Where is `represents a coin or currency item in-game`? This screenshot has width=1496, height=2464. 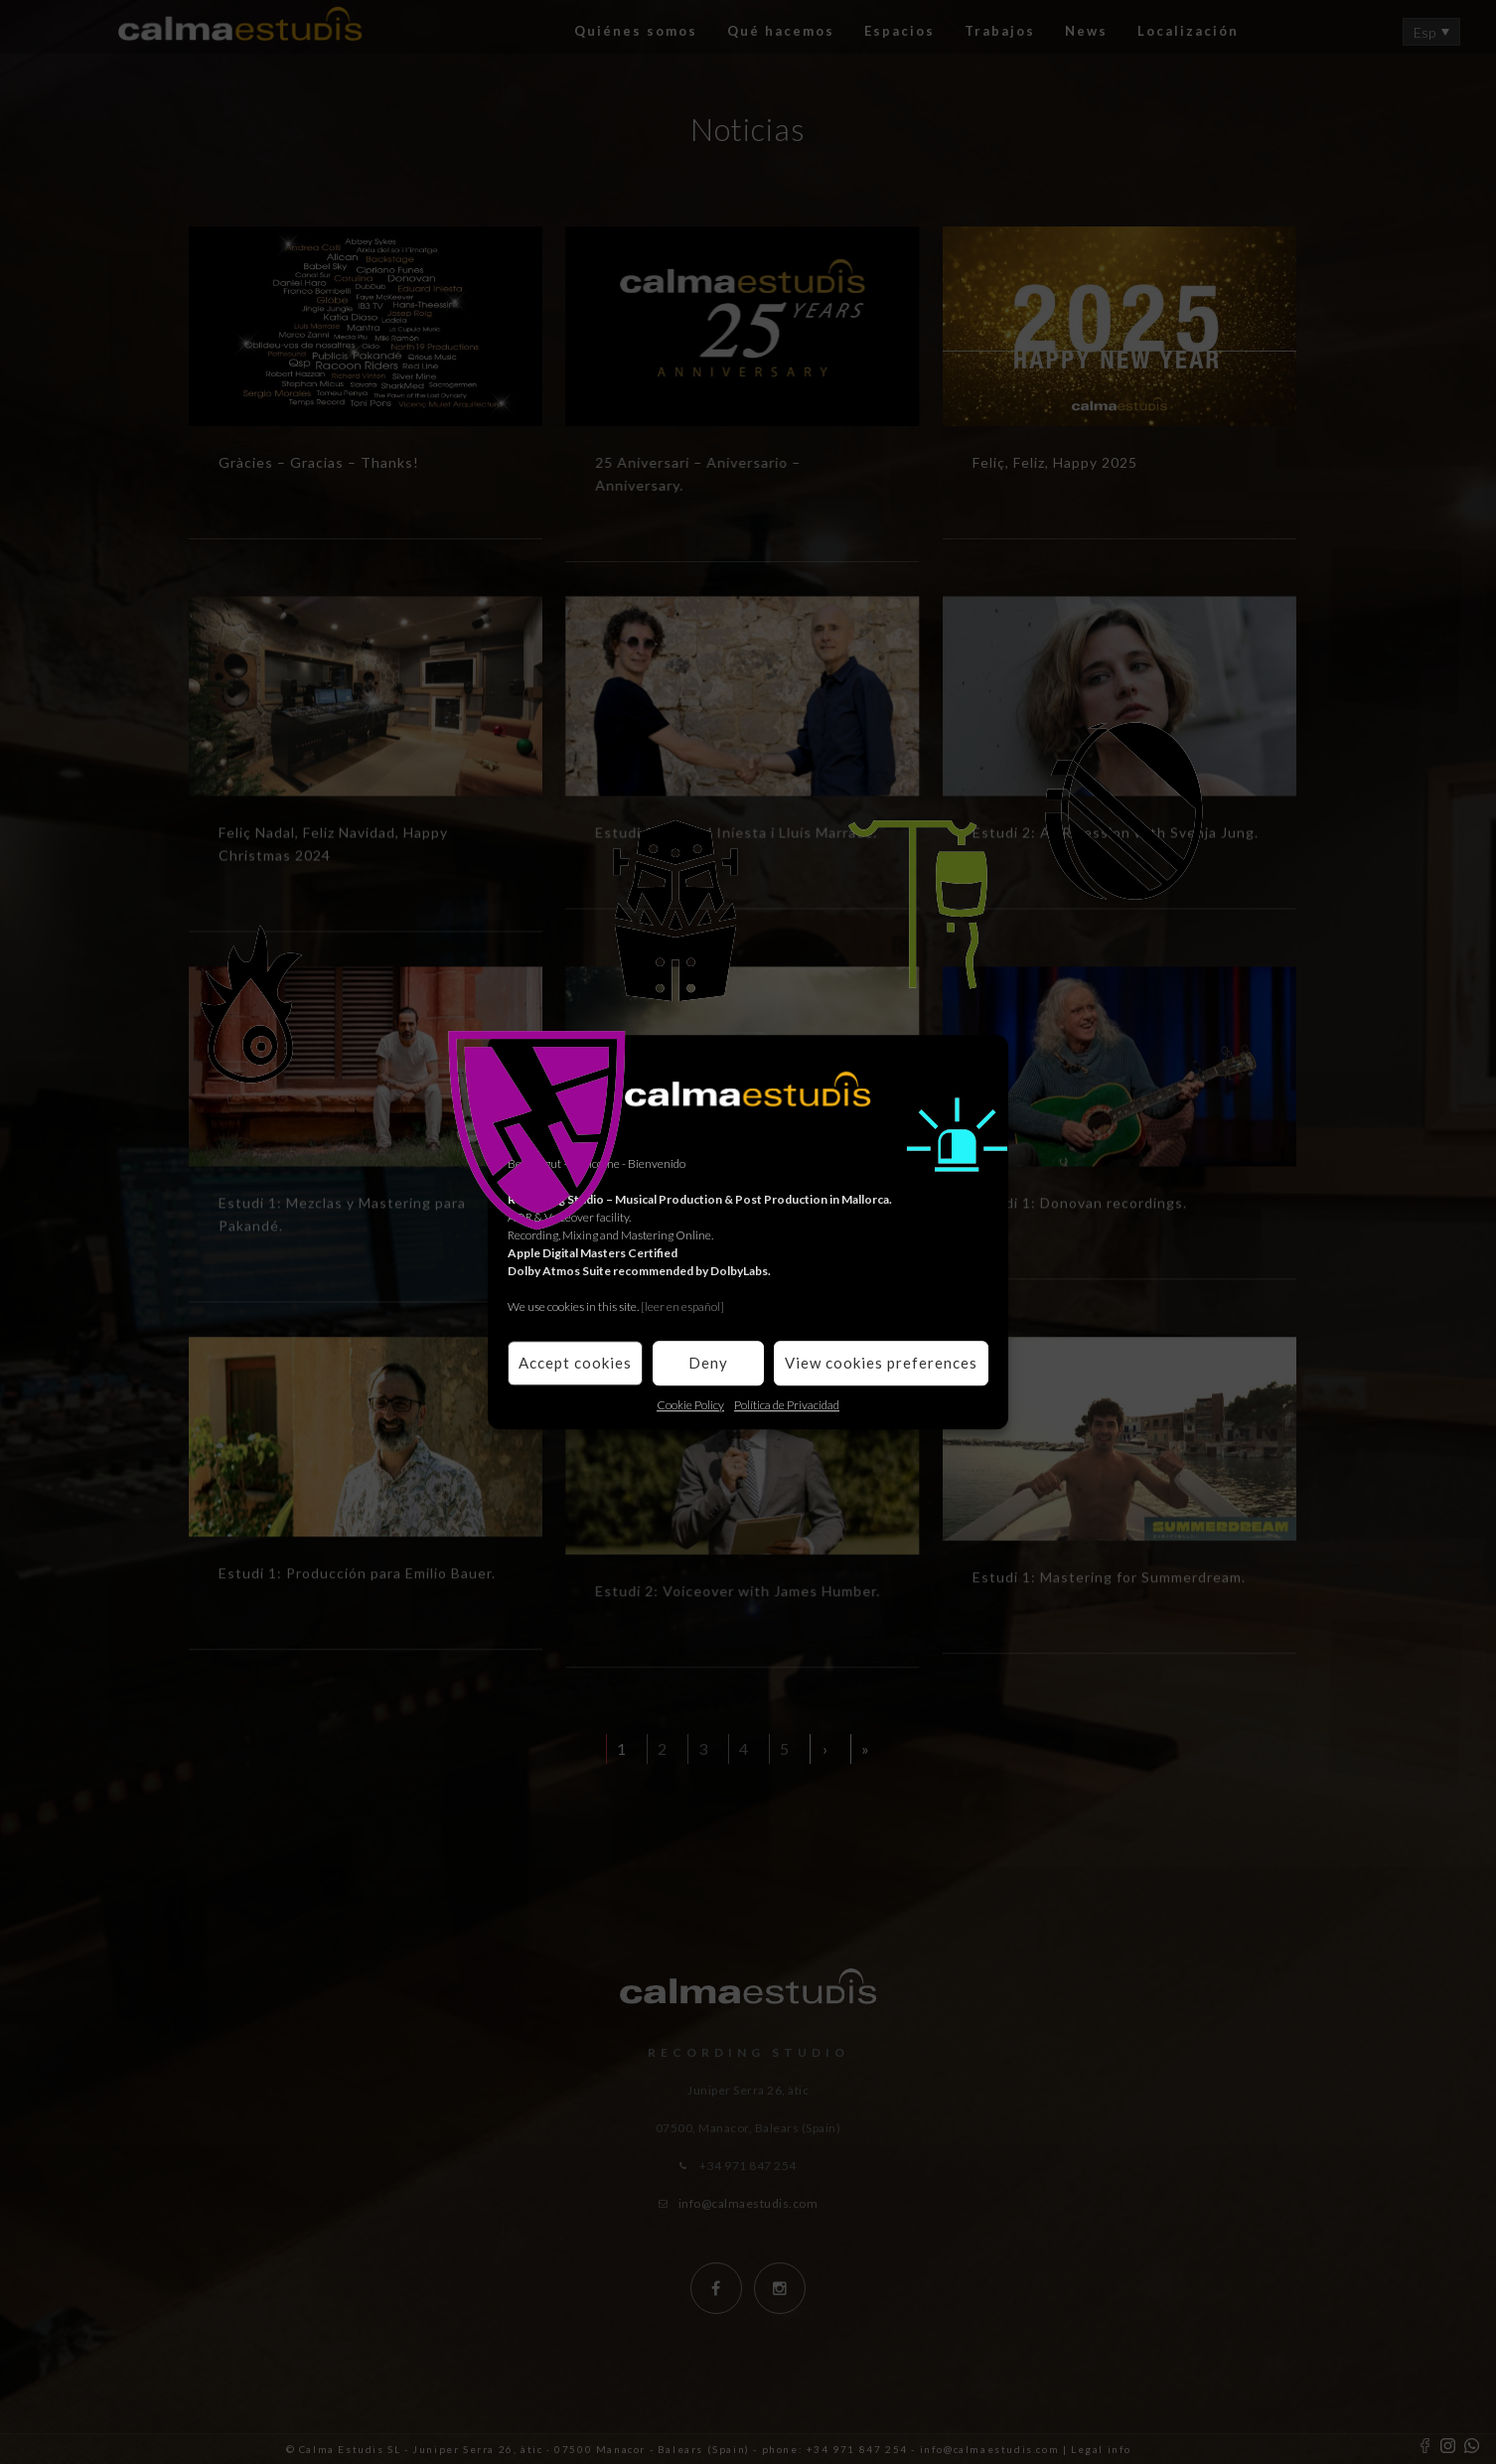
represents a coin or currency item in-game is located at coordinates (1126, 811).